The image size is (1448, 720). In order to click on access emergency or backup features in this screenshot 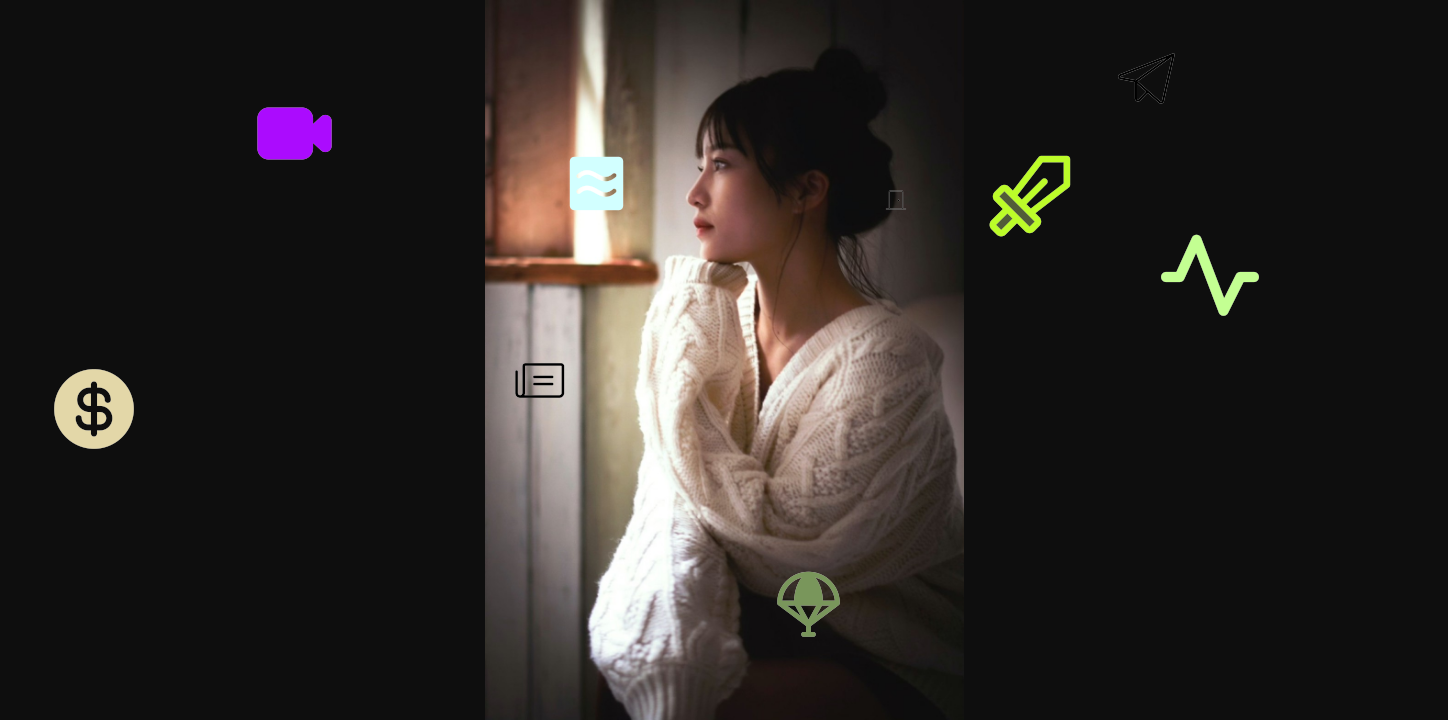, I will do `click(808, 605)`.